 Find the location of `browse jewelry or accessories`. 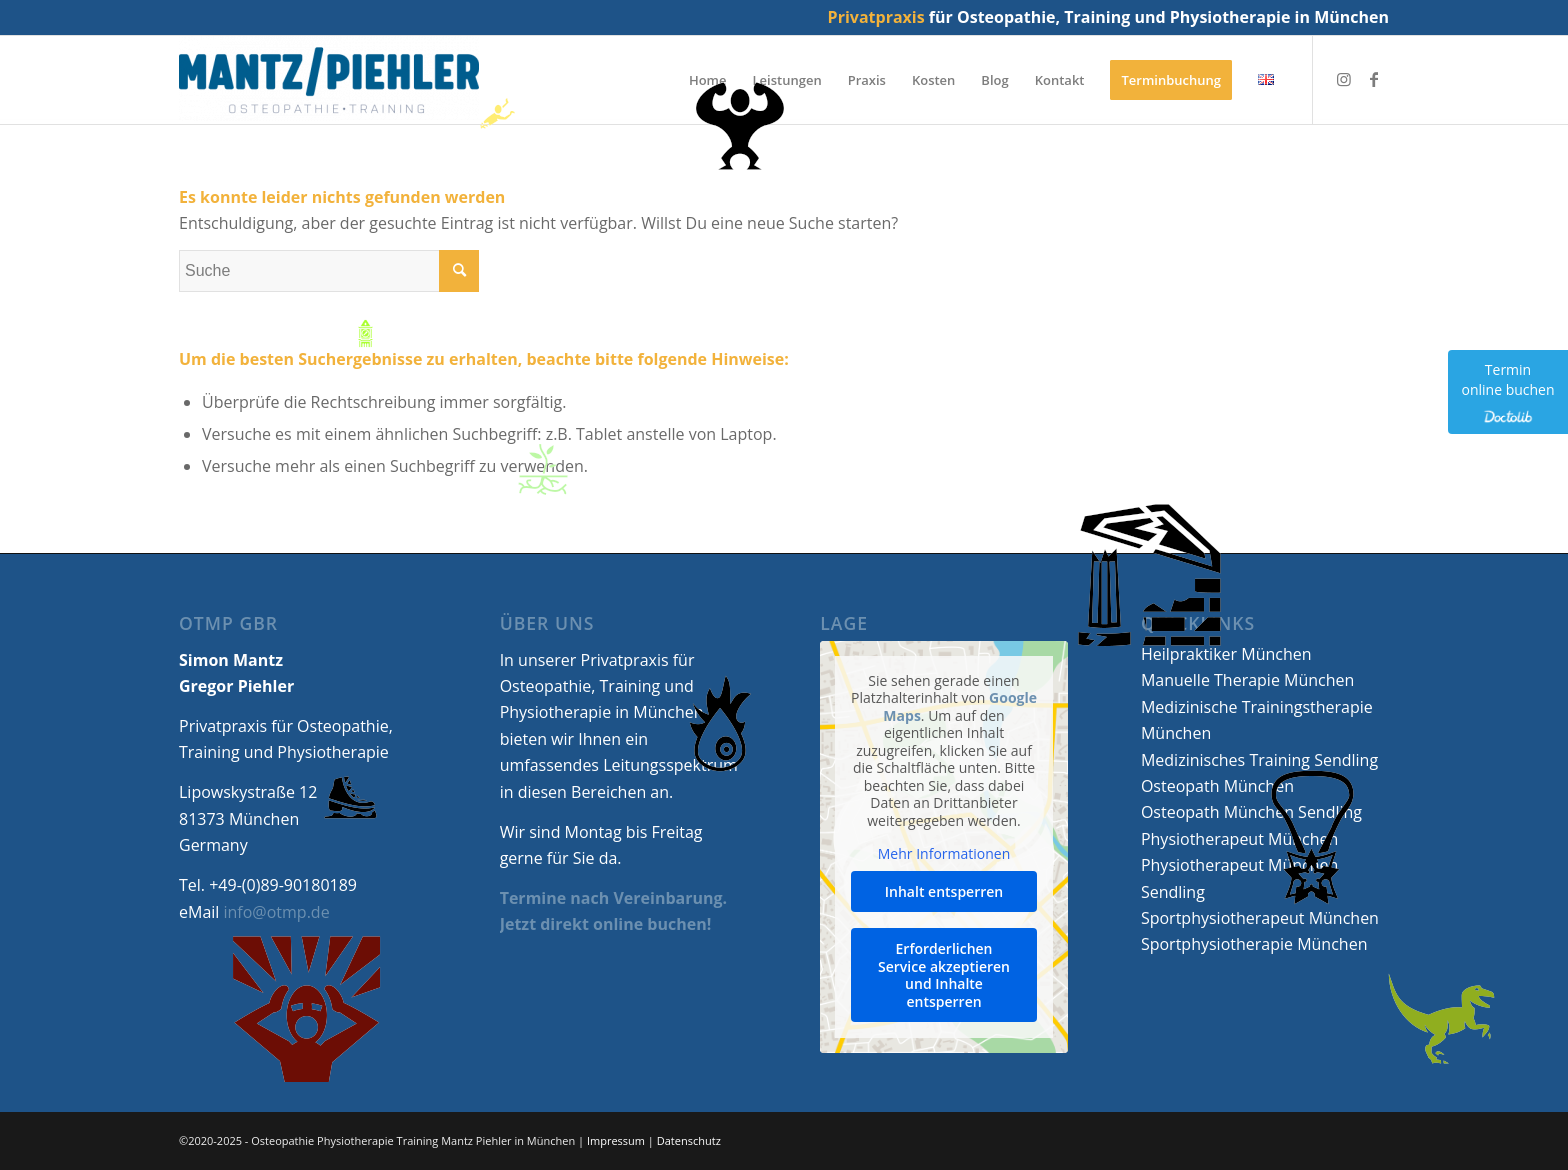

browse jewelry or accessories is located at coordinates (1312, 837).